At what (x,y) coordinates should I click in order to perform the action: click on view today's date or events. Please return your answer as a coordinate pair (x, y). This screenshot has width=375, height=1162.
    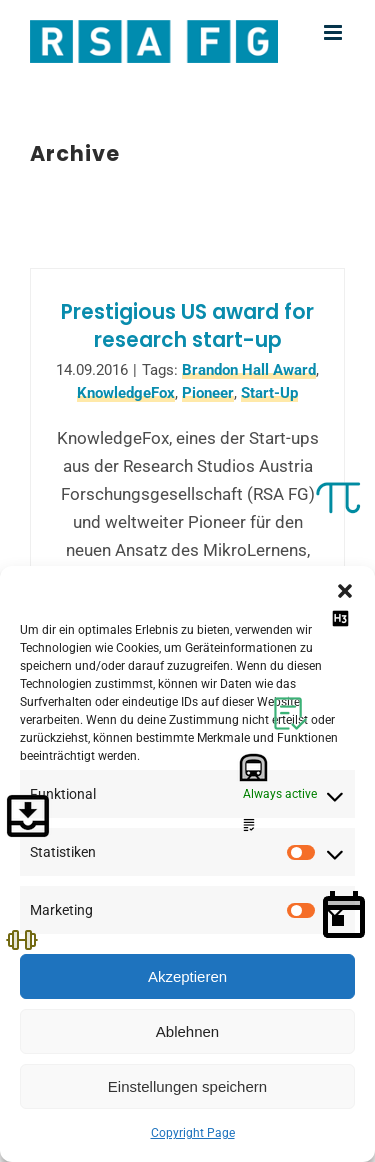
    Looking at the image, I should click on (344, 917).